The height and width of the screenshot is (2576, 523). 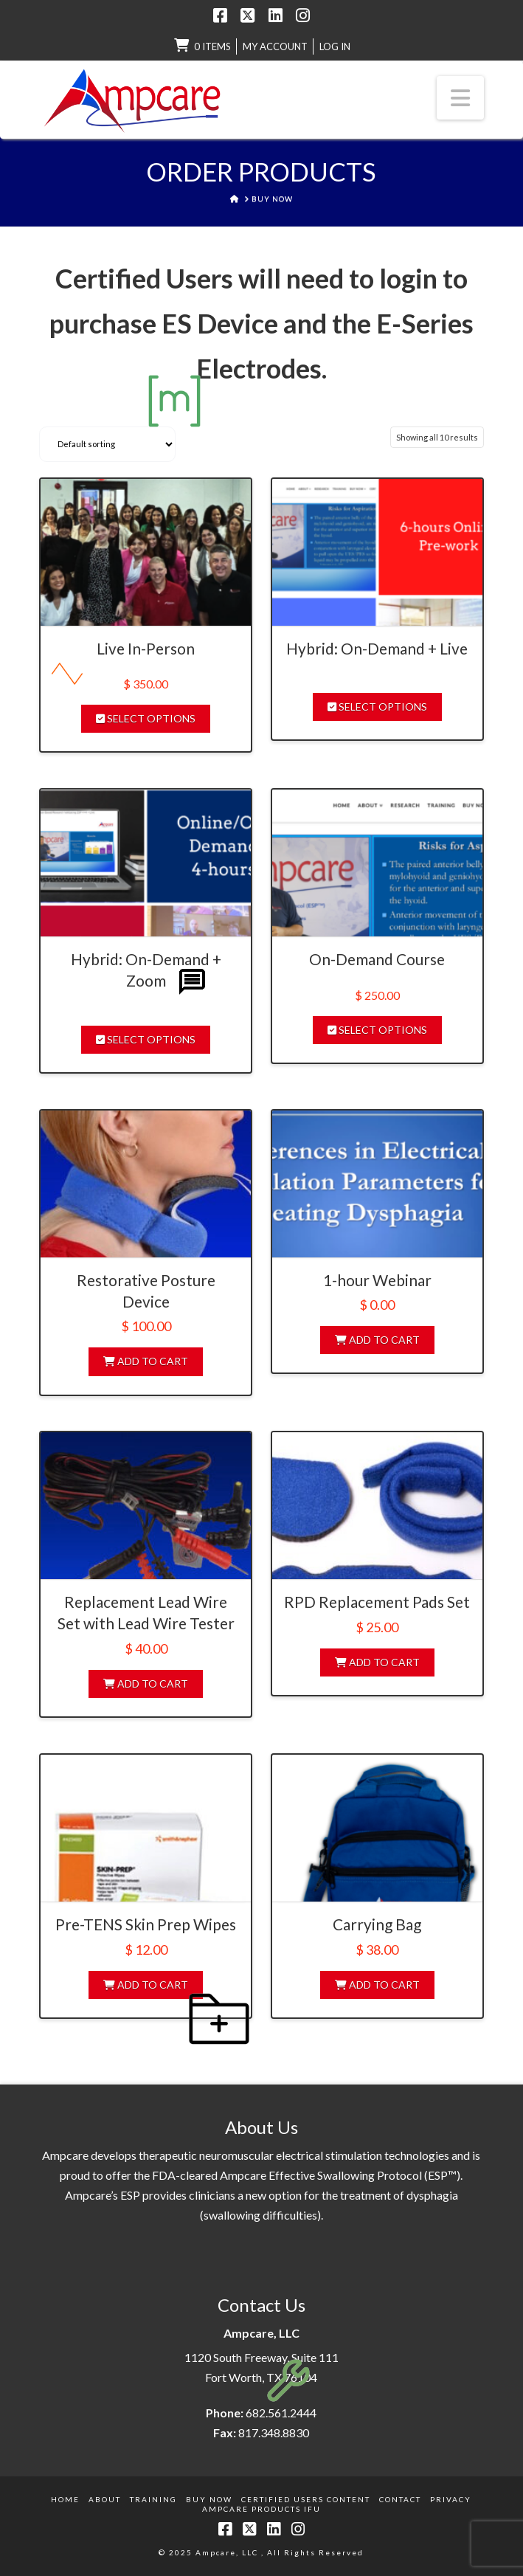 What do you see at coordinates (67, 674) in the screenshot?
I see `toggle triangle waveform in audio synthesizer` at bounding box center [67, 674].